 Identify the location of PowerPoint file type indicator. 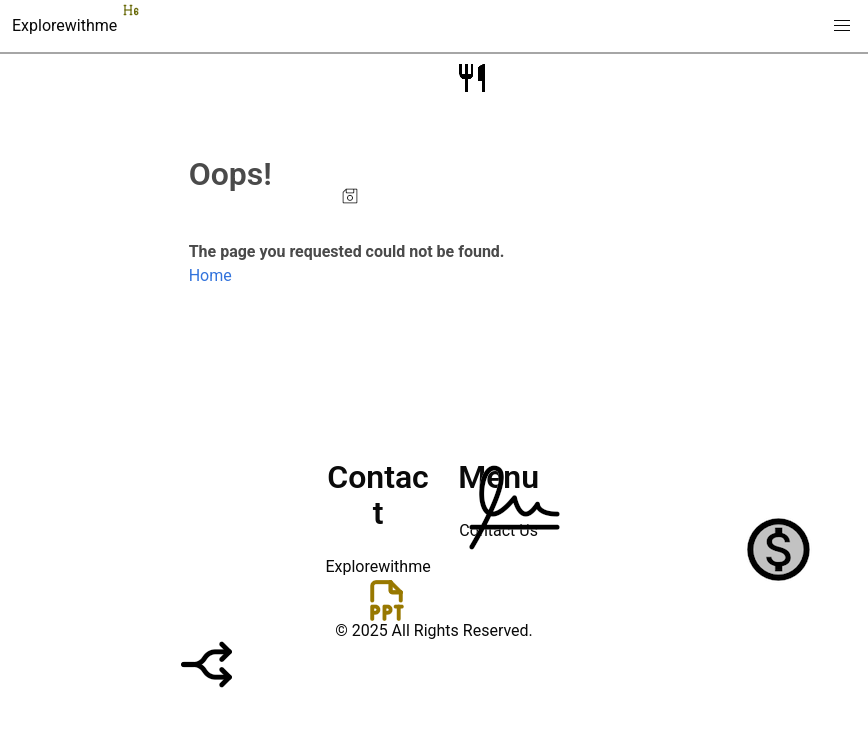
(386, 600).